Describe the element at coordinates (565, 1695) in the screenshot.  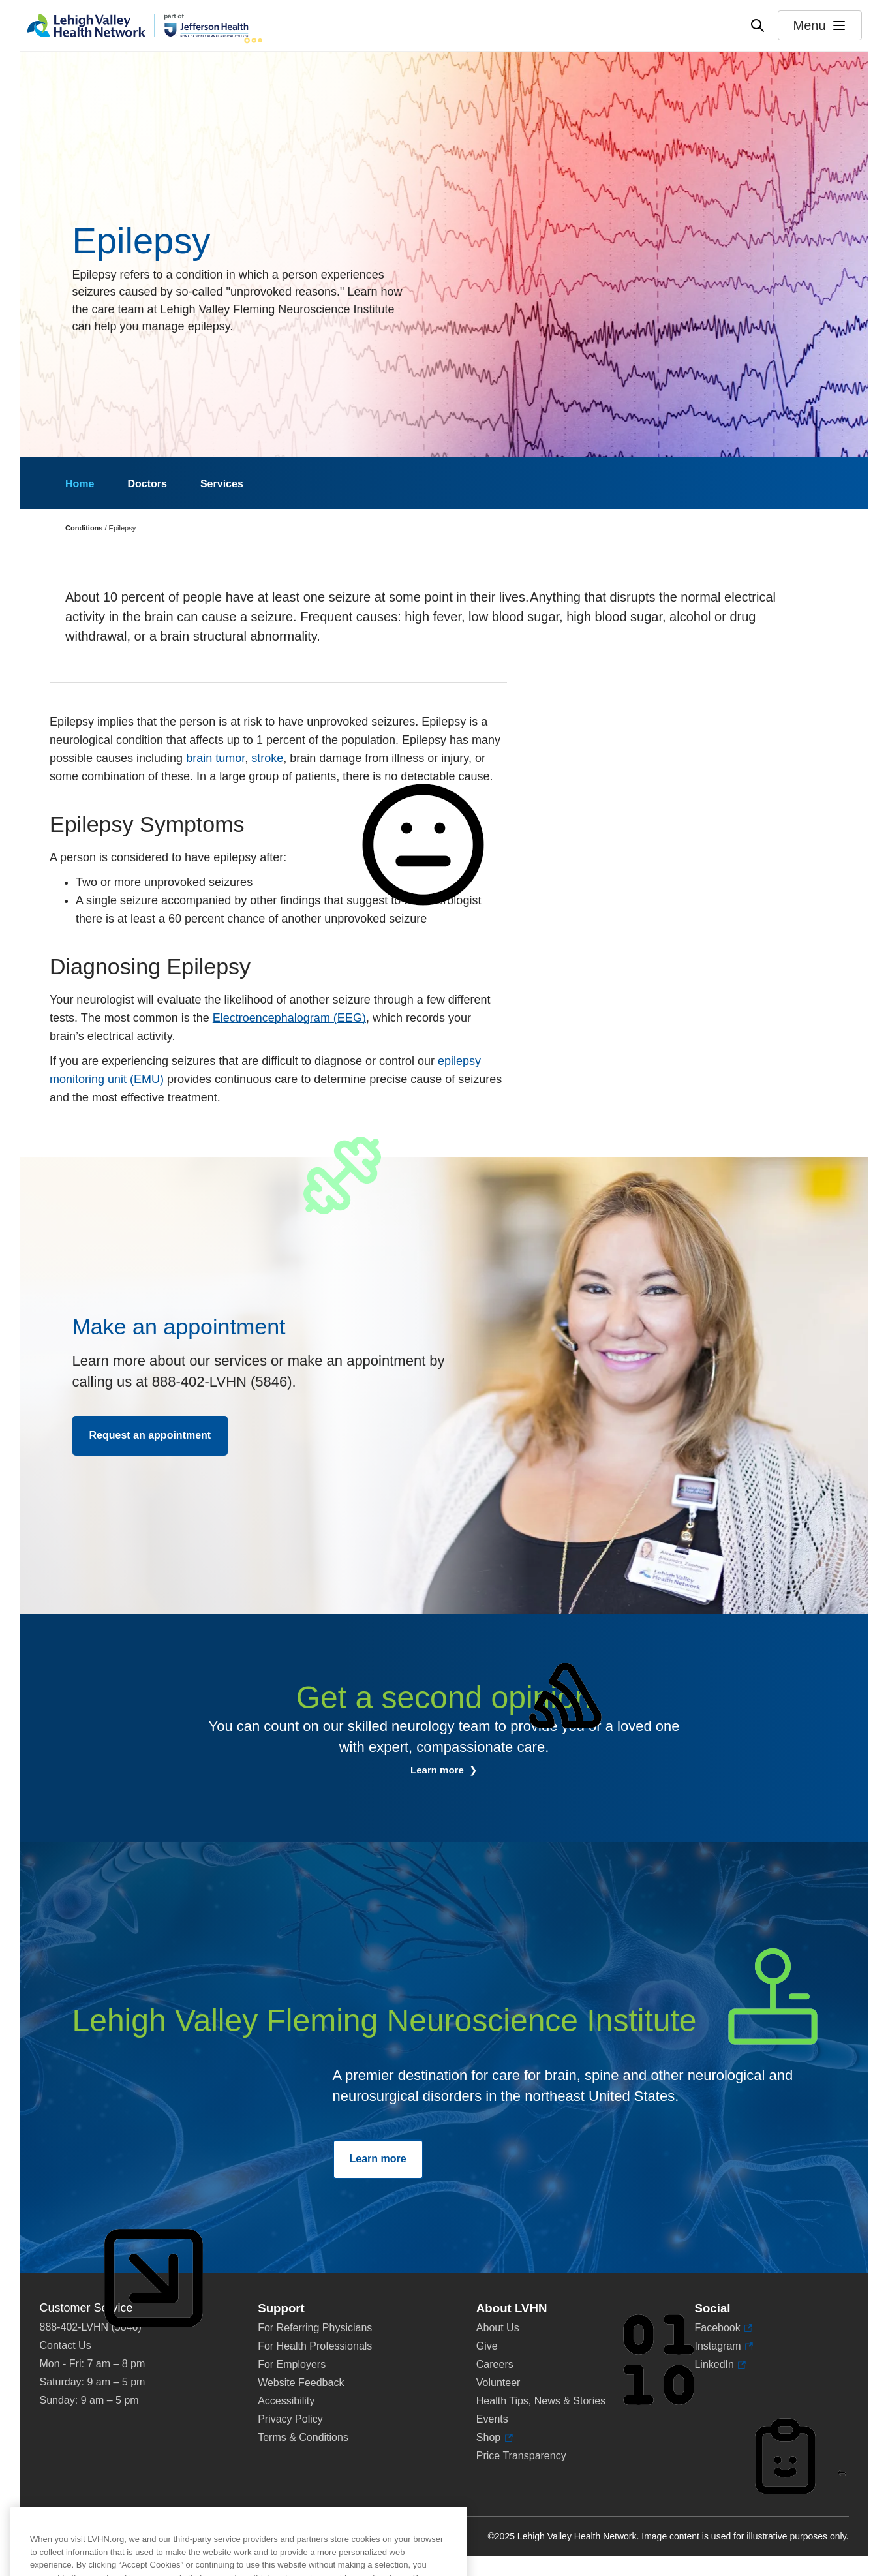
I see `sentry error monitoring integration` at that location.